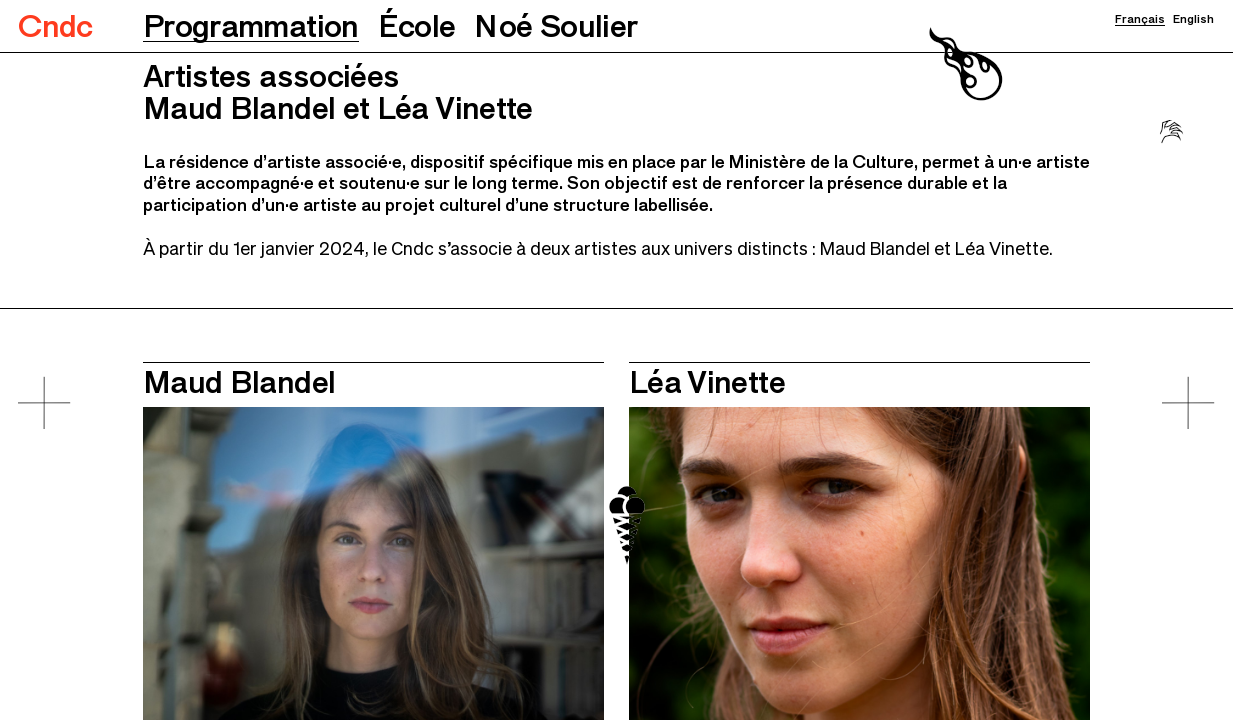 This screenshot has width=1233, height=720. I want to click on activate shadow grasp ability, so click(1171, 131).